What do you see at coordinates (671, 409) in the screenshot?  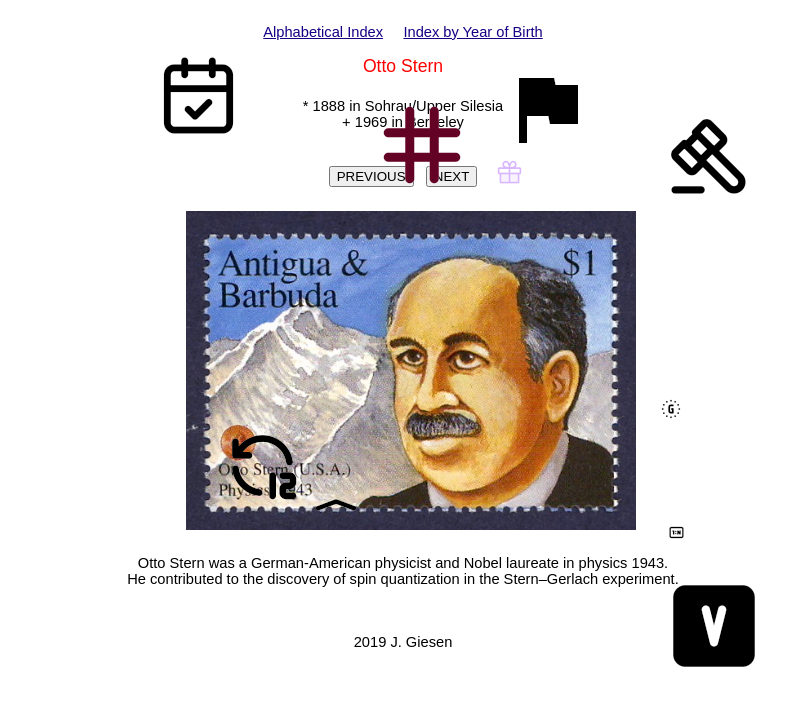 I see `google account or service indicator` at bounding box center [671, 409].